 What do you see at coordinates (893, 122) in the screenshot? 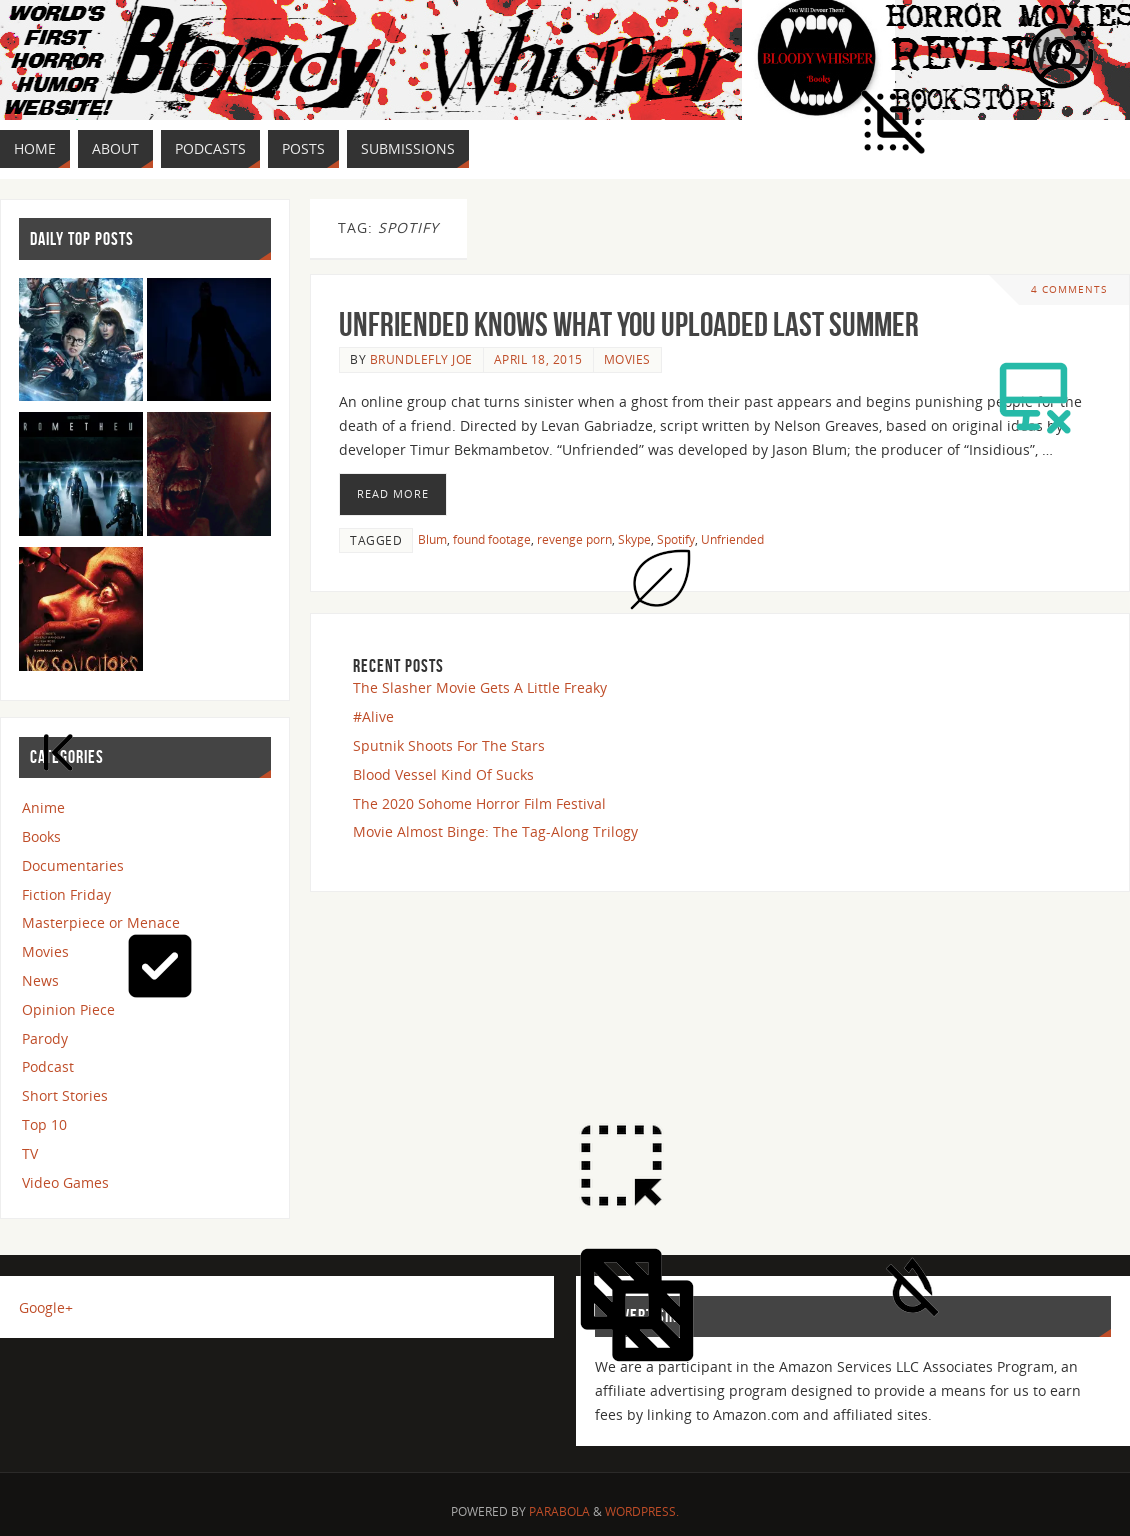
I see `deselect all items` at bounding box center [893, 122].